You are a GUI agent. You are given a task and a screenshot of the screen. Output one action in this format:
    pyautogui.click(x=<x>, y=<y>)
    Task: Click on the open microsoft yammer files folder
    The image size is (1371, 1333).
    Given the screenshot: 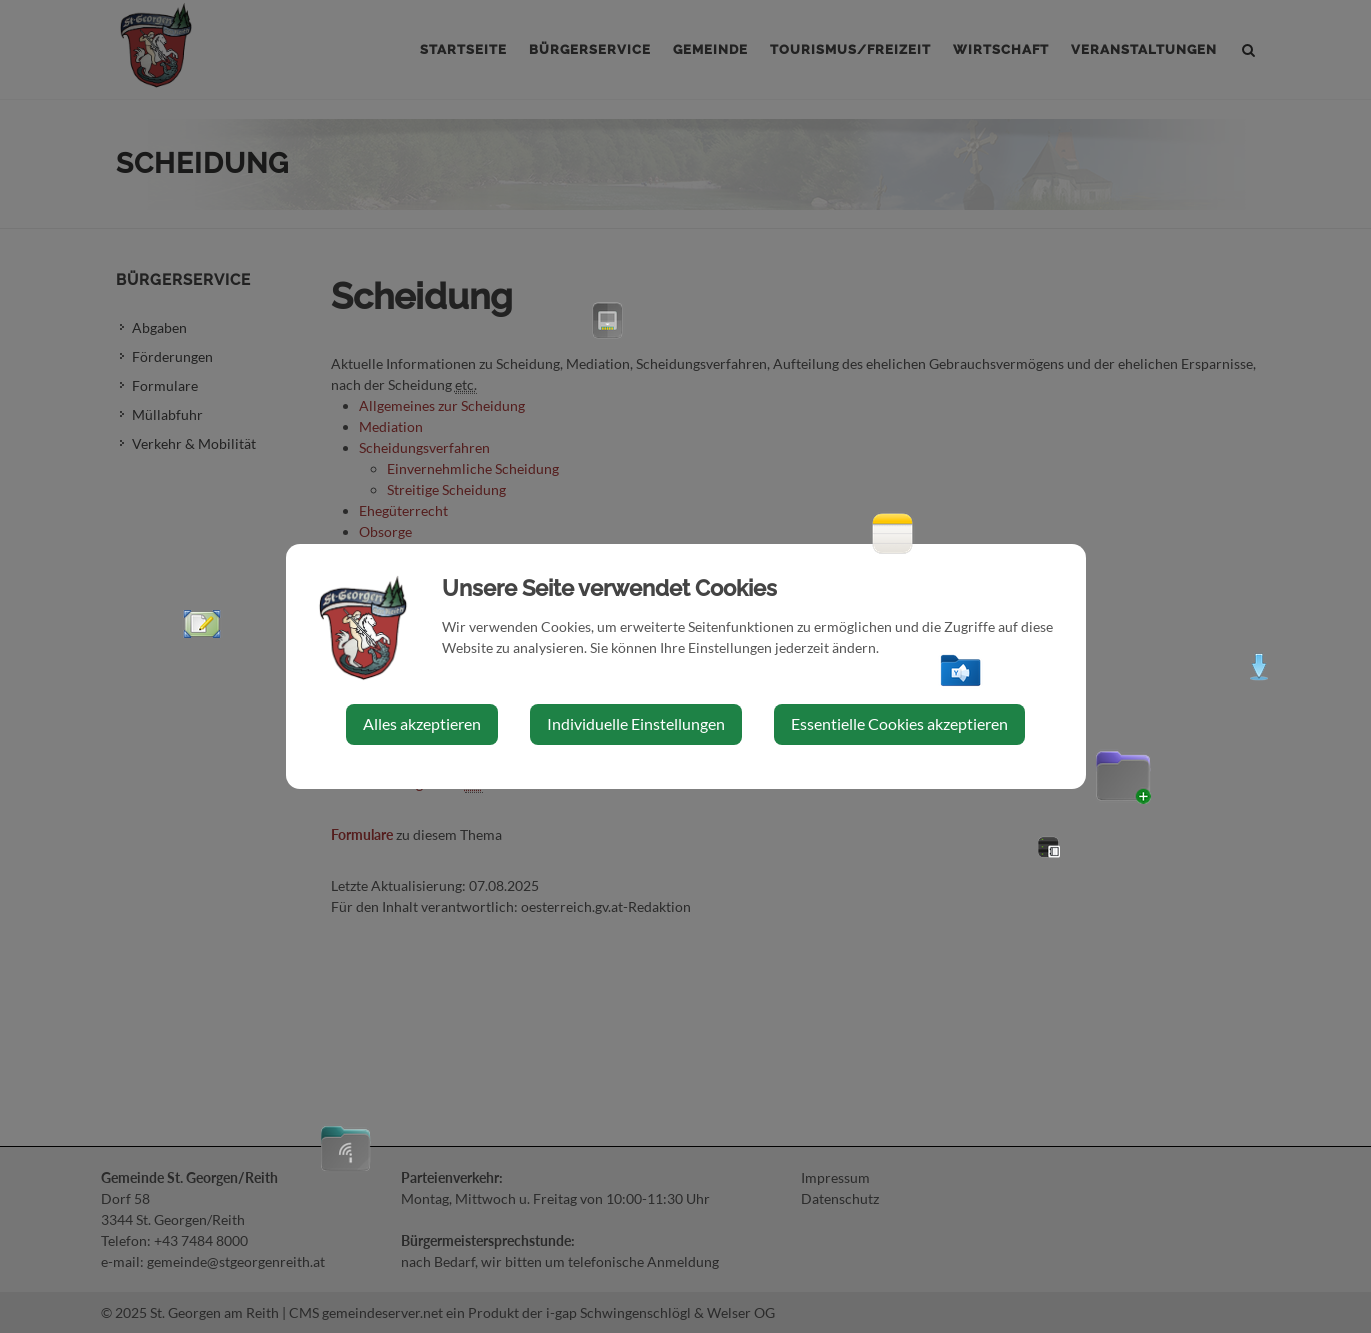 What is the action you would take?
    pyautogui.click(x=960, y=671)
    